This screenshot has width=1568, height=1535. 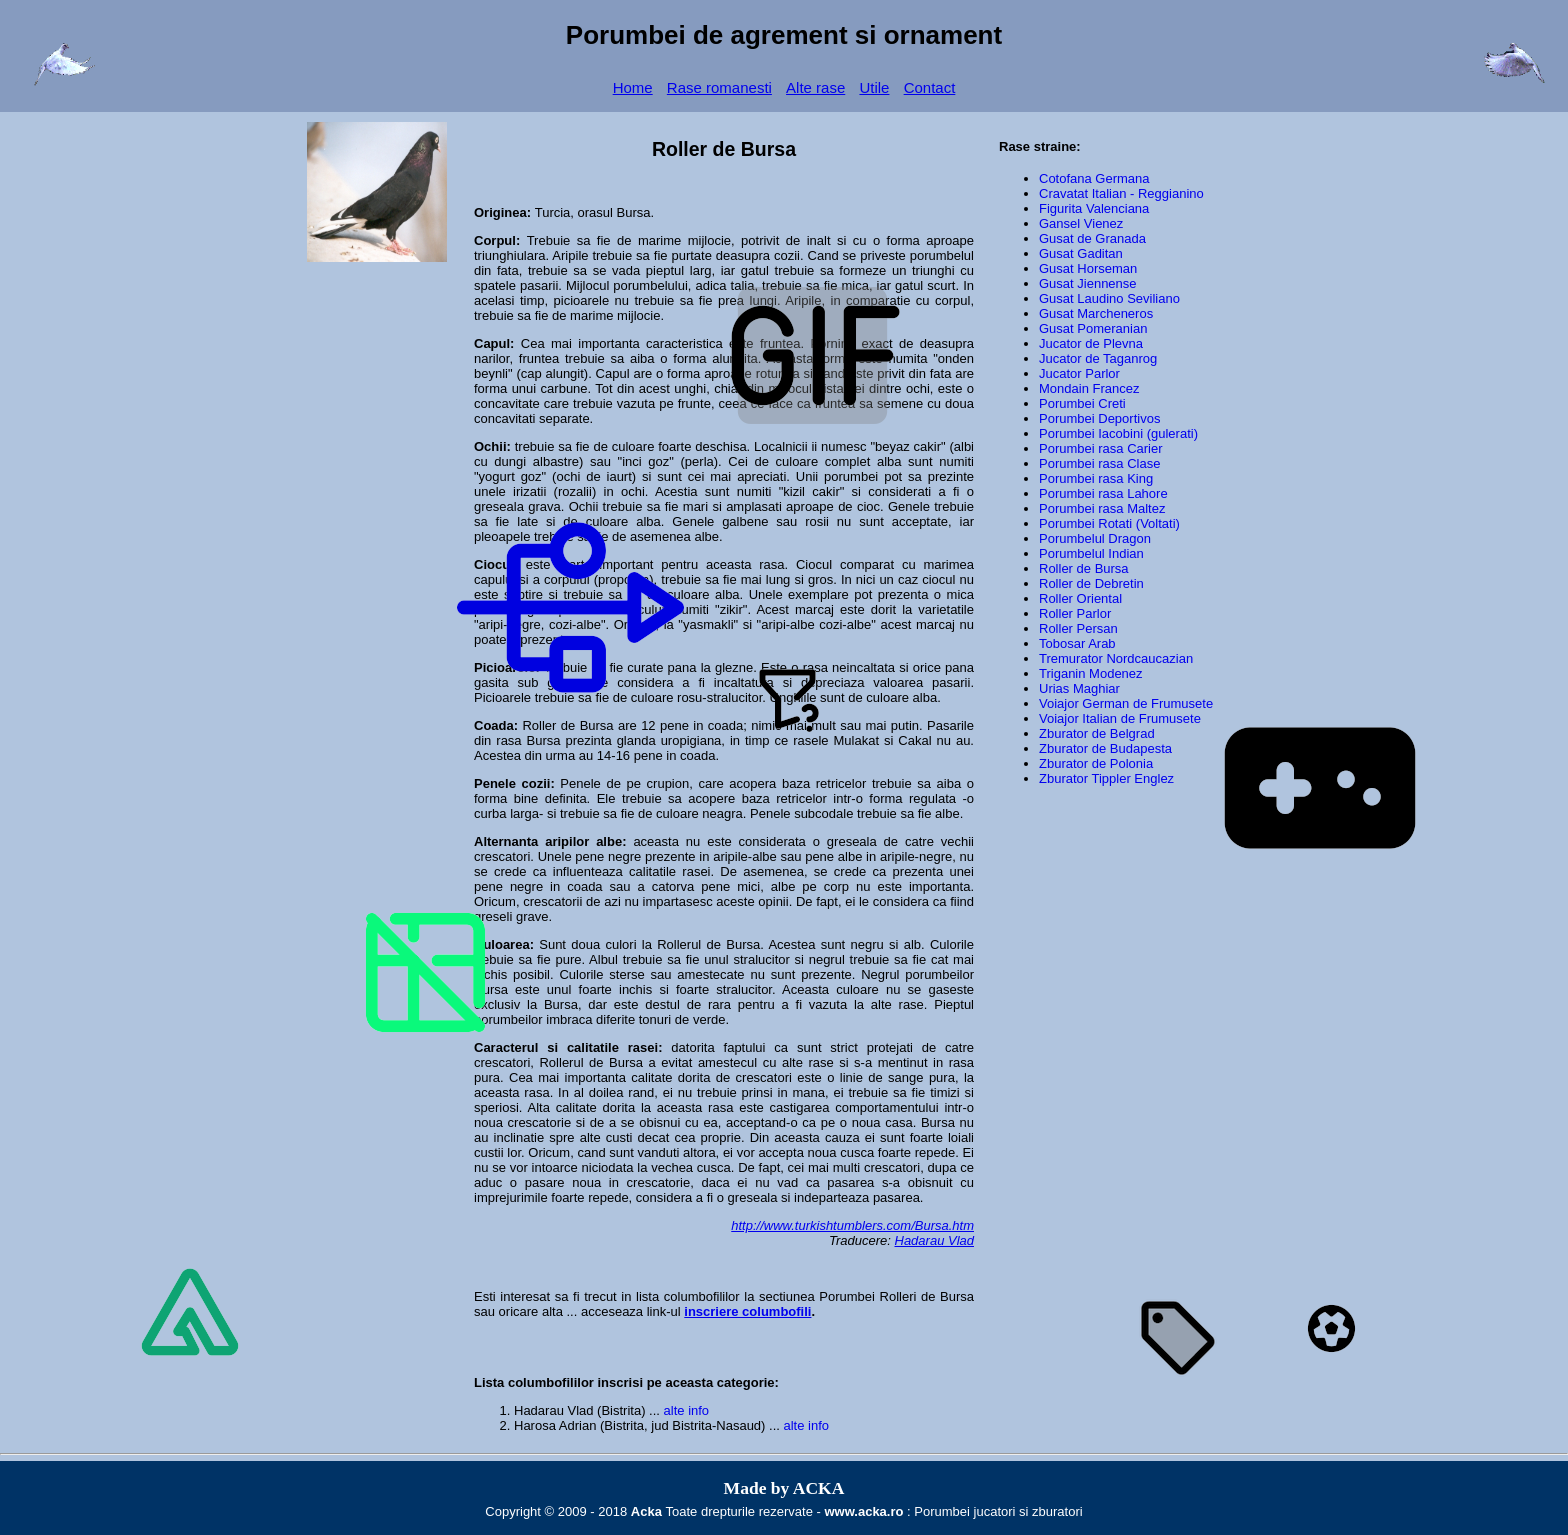 What do you see at coordinates (425, 972) in the screenshot?
I see `disable table view` at bounding box center [425, 972].